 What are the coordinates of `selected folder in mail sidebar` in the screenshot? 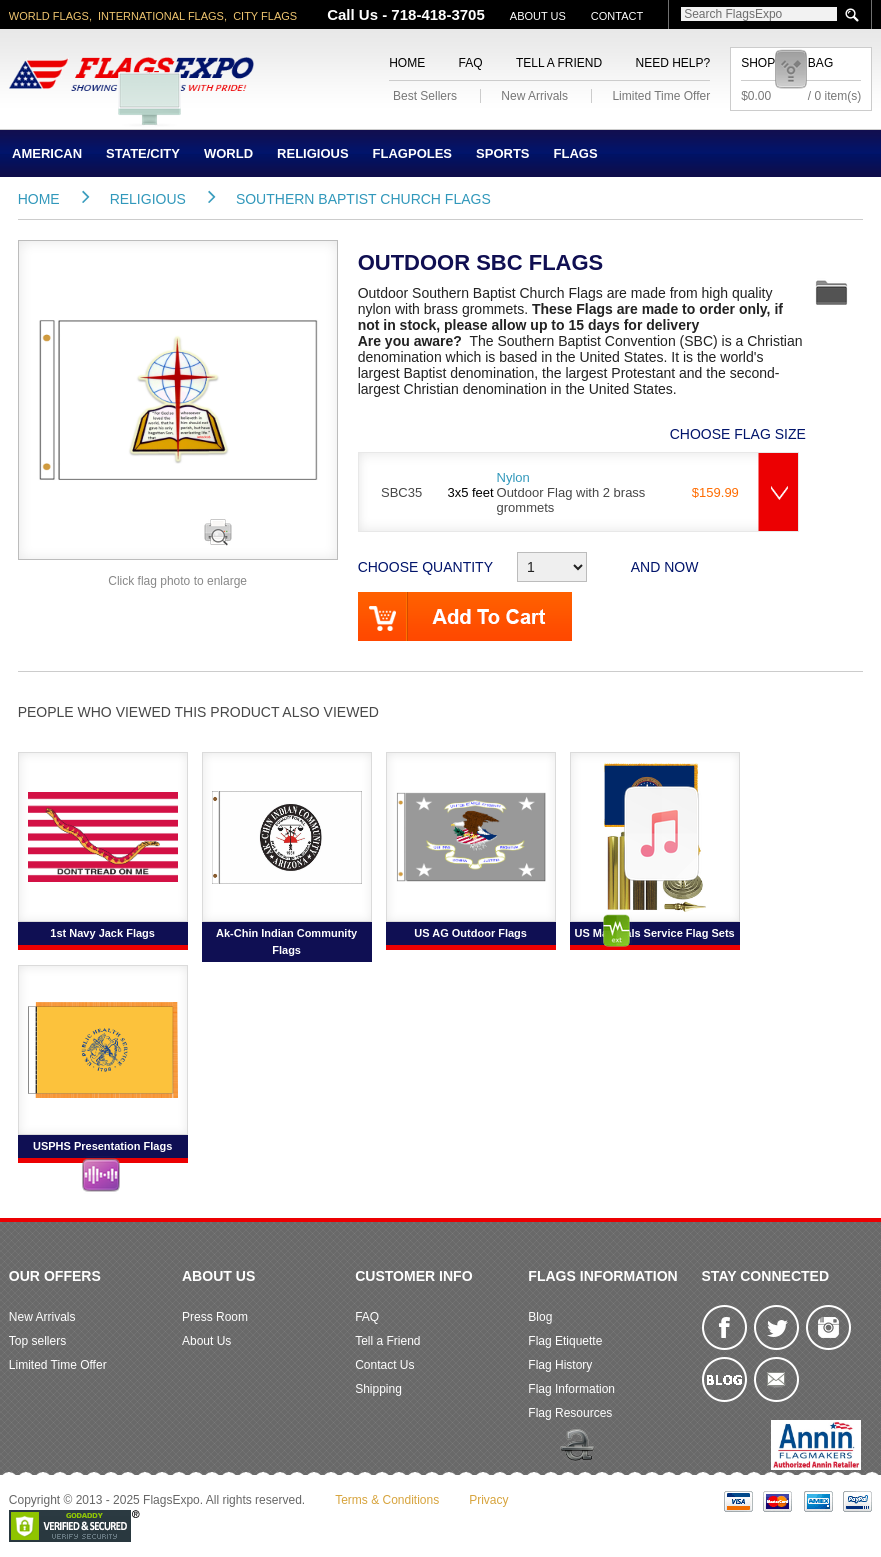 It's located at (831, 292).